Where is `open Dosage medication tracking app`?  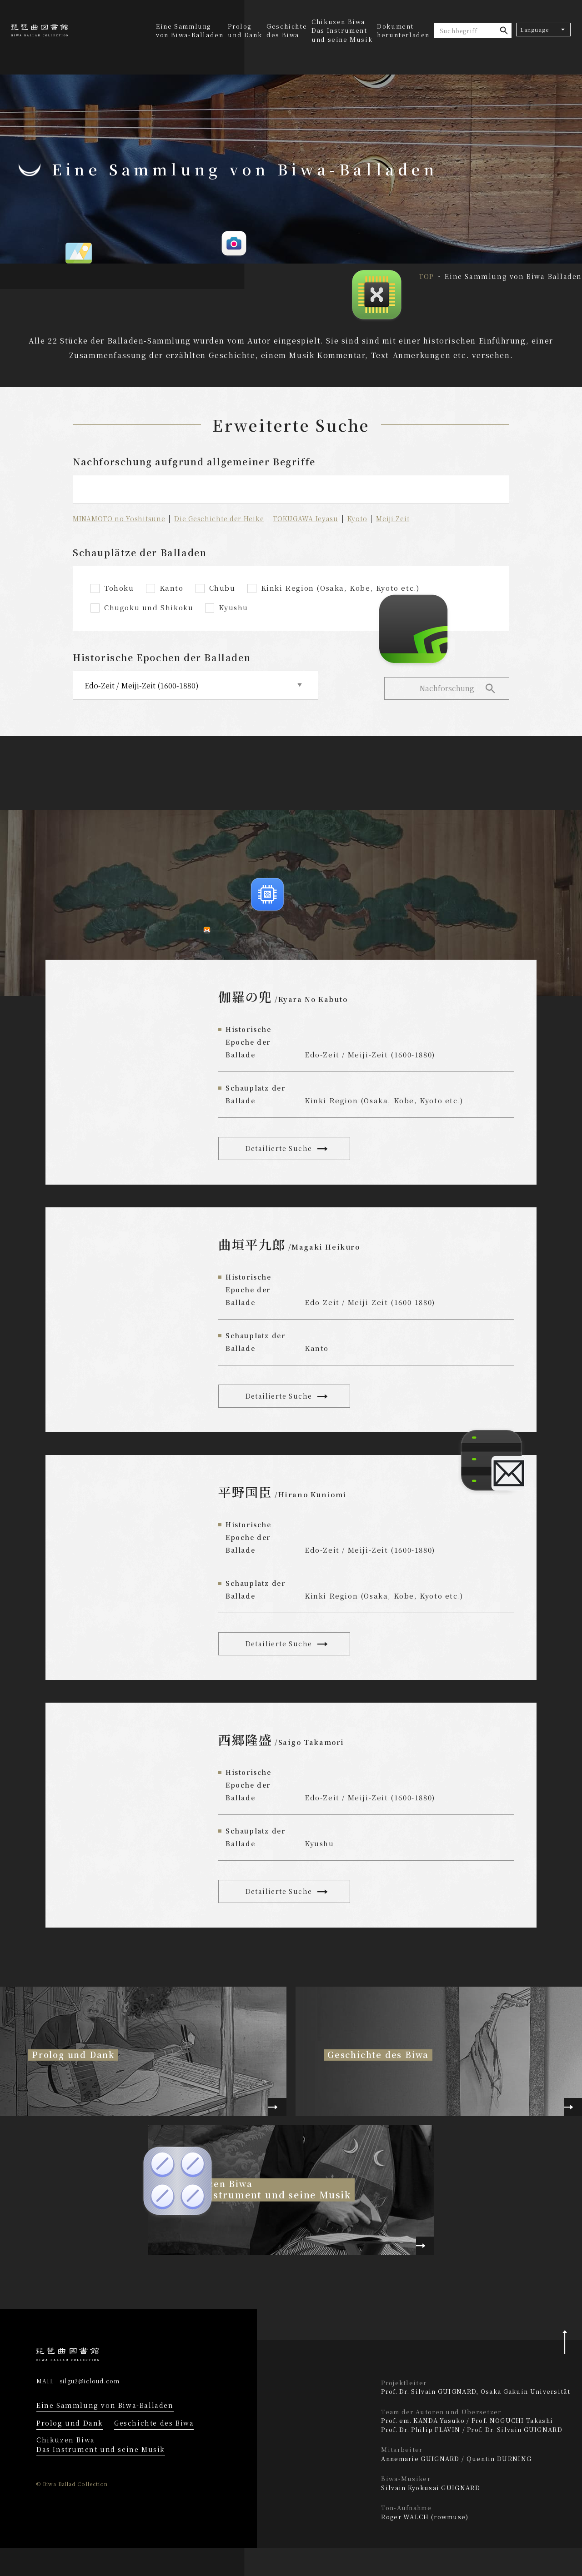 open Dosage medication tracking app is located at coordinates (177, 2181).